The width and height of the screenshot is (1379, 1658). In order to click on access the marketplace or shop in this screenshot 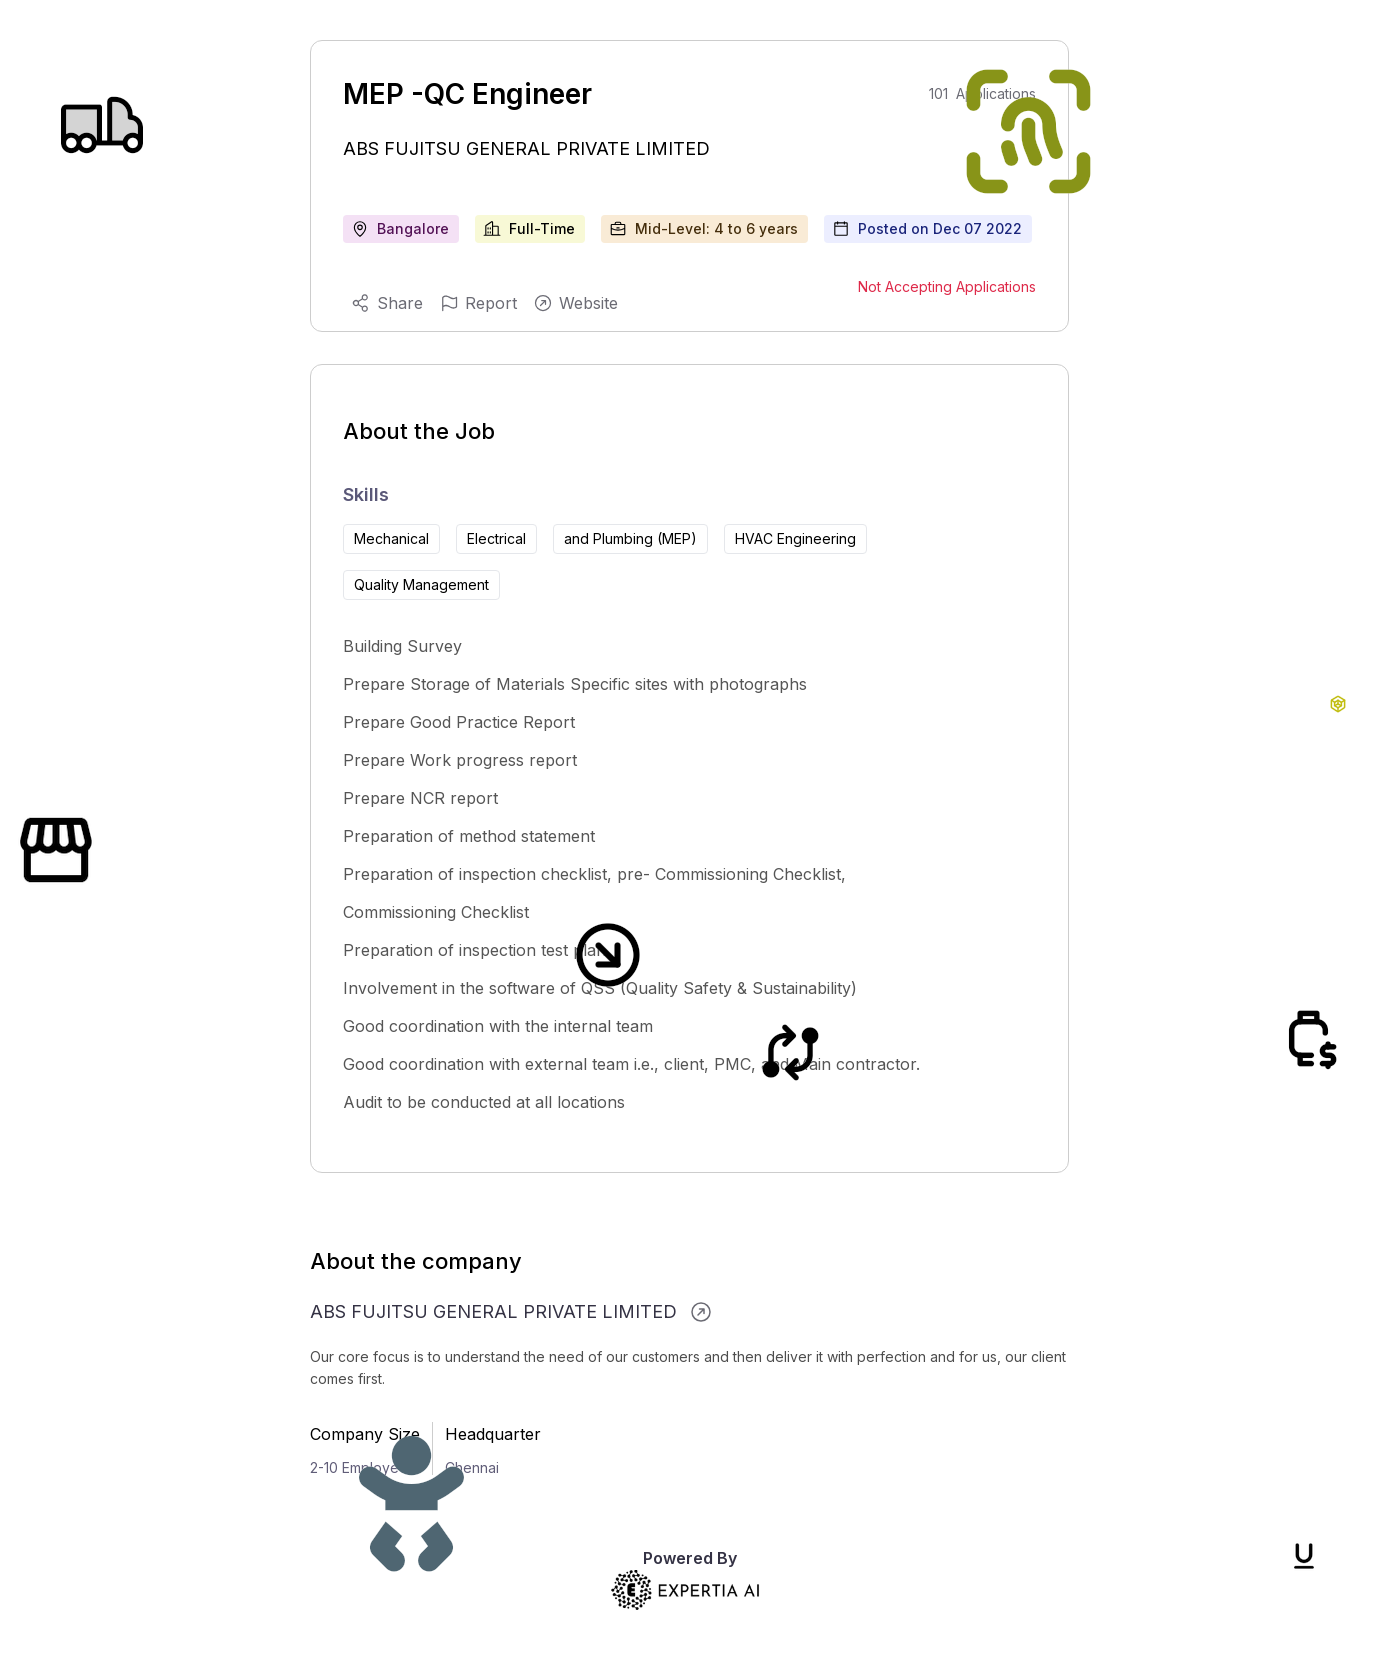, I will do `click(56, 850)`.